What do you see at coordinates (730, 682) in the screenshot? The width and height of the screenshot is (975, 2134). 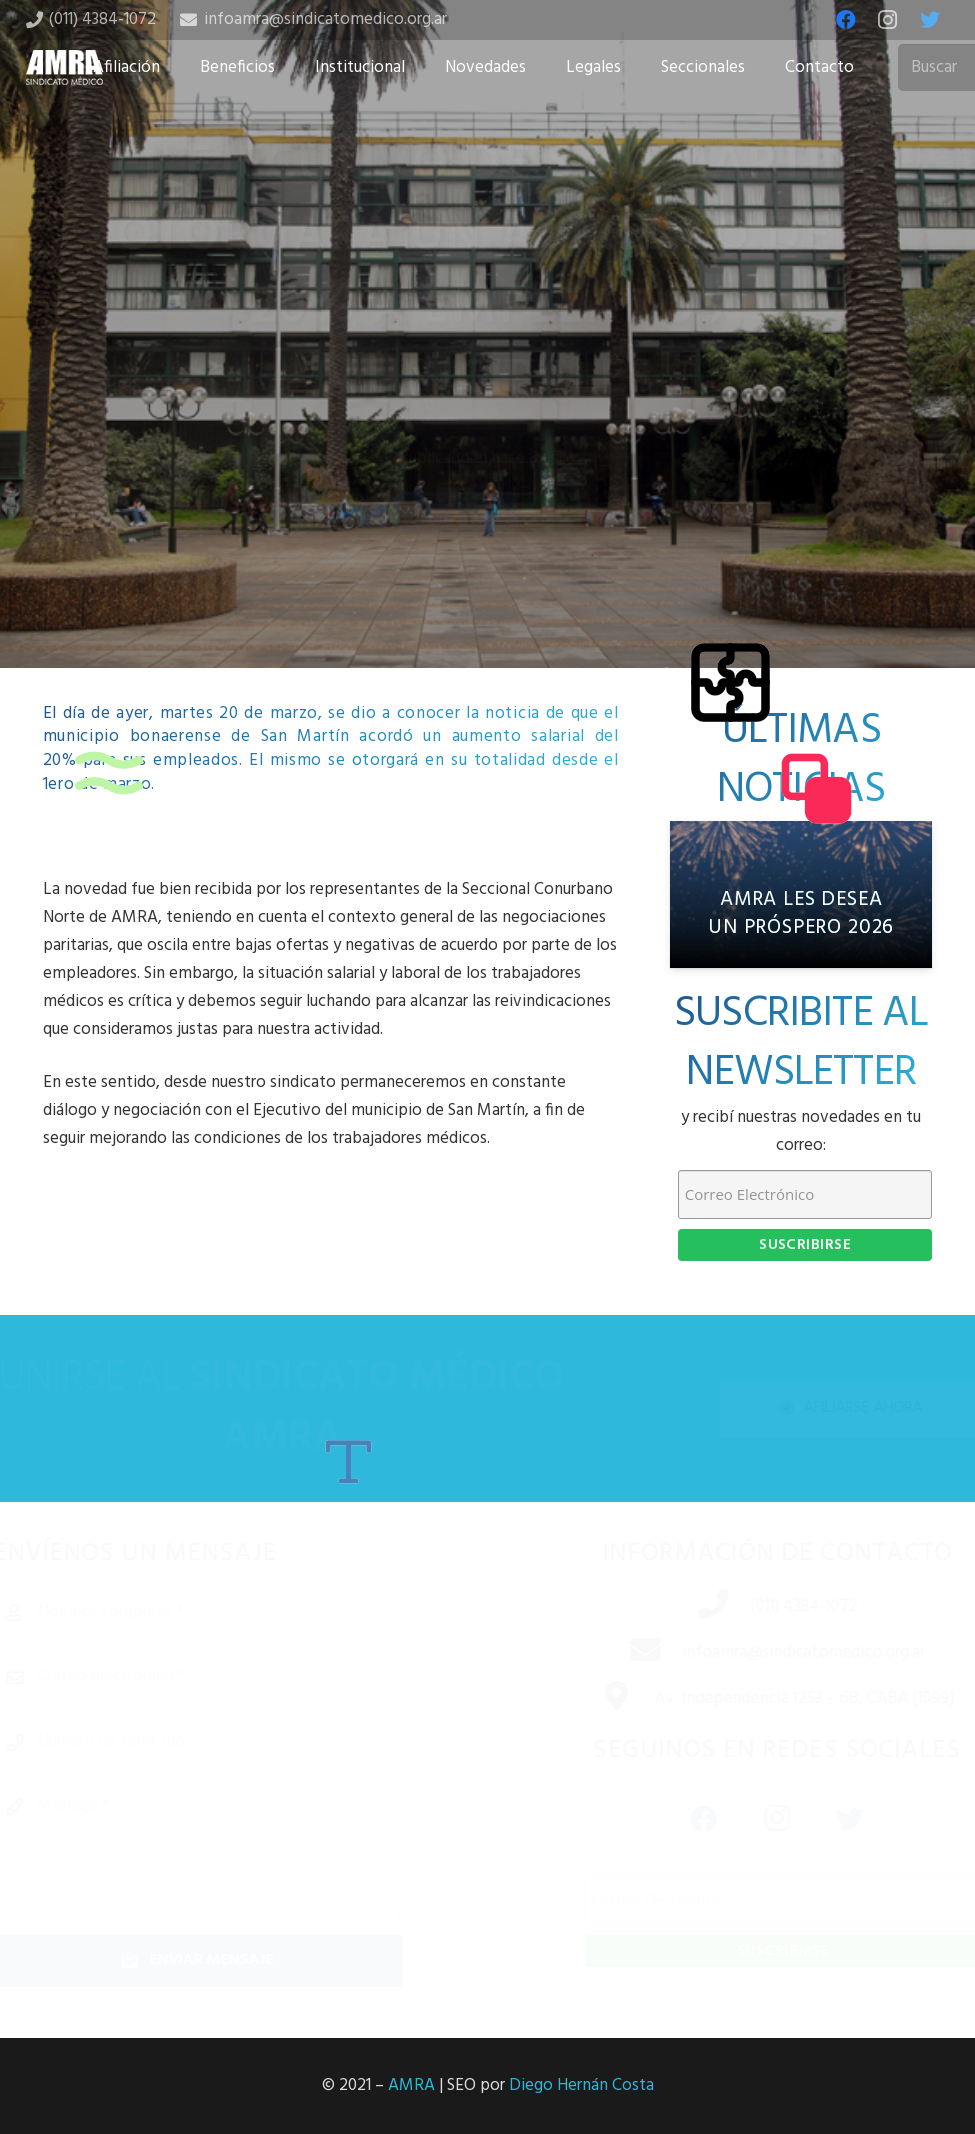 I see `access extensions or plugins` at bounding box center [730, 682].